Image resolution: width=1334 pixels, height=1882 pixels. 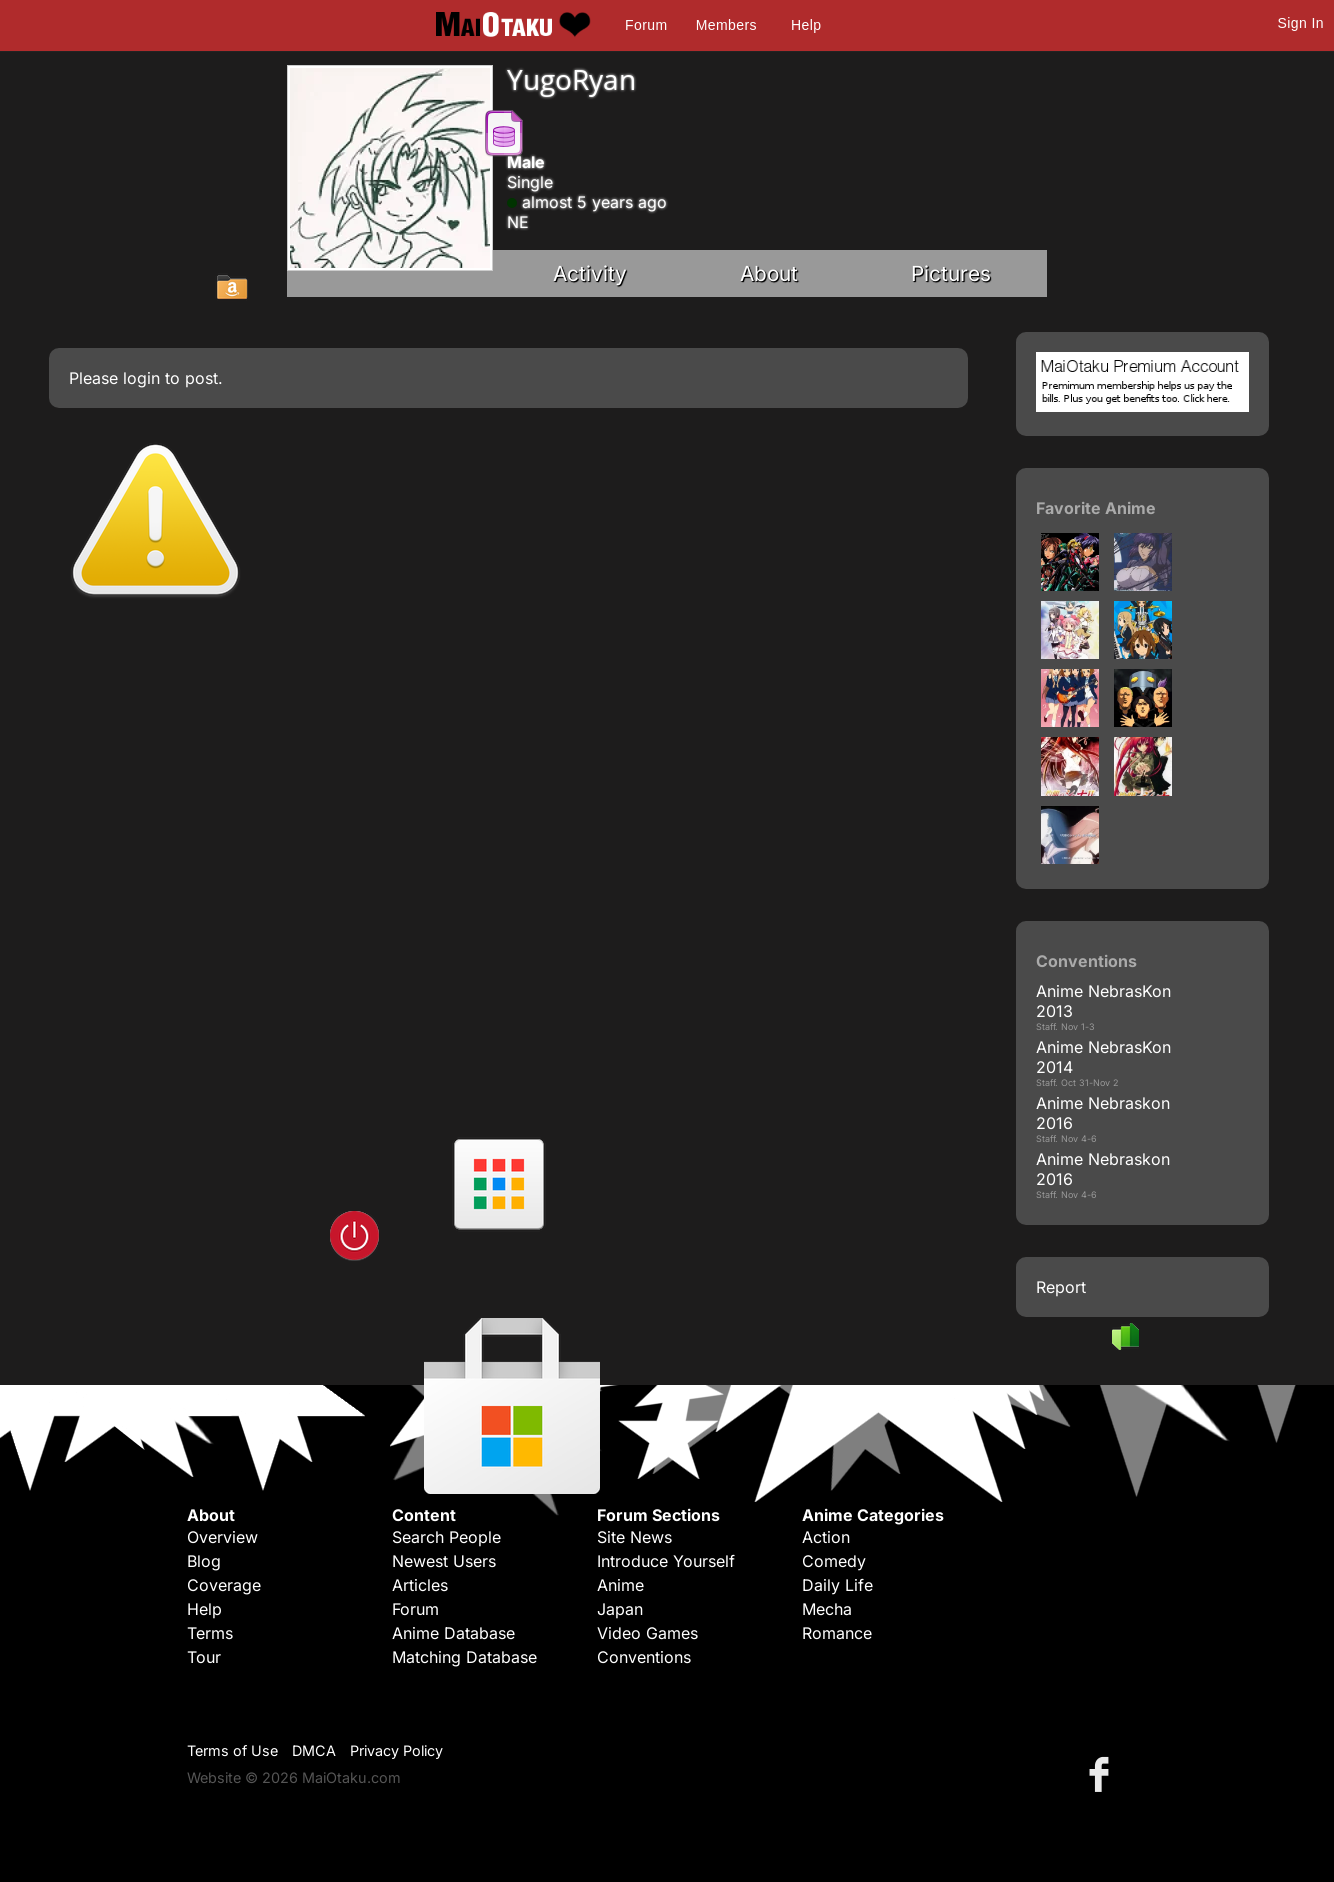 What do you see at coordinates (355, 1236) in the screenshot?
I see `shut down or power off the system` at bounding box center [355, 1236].